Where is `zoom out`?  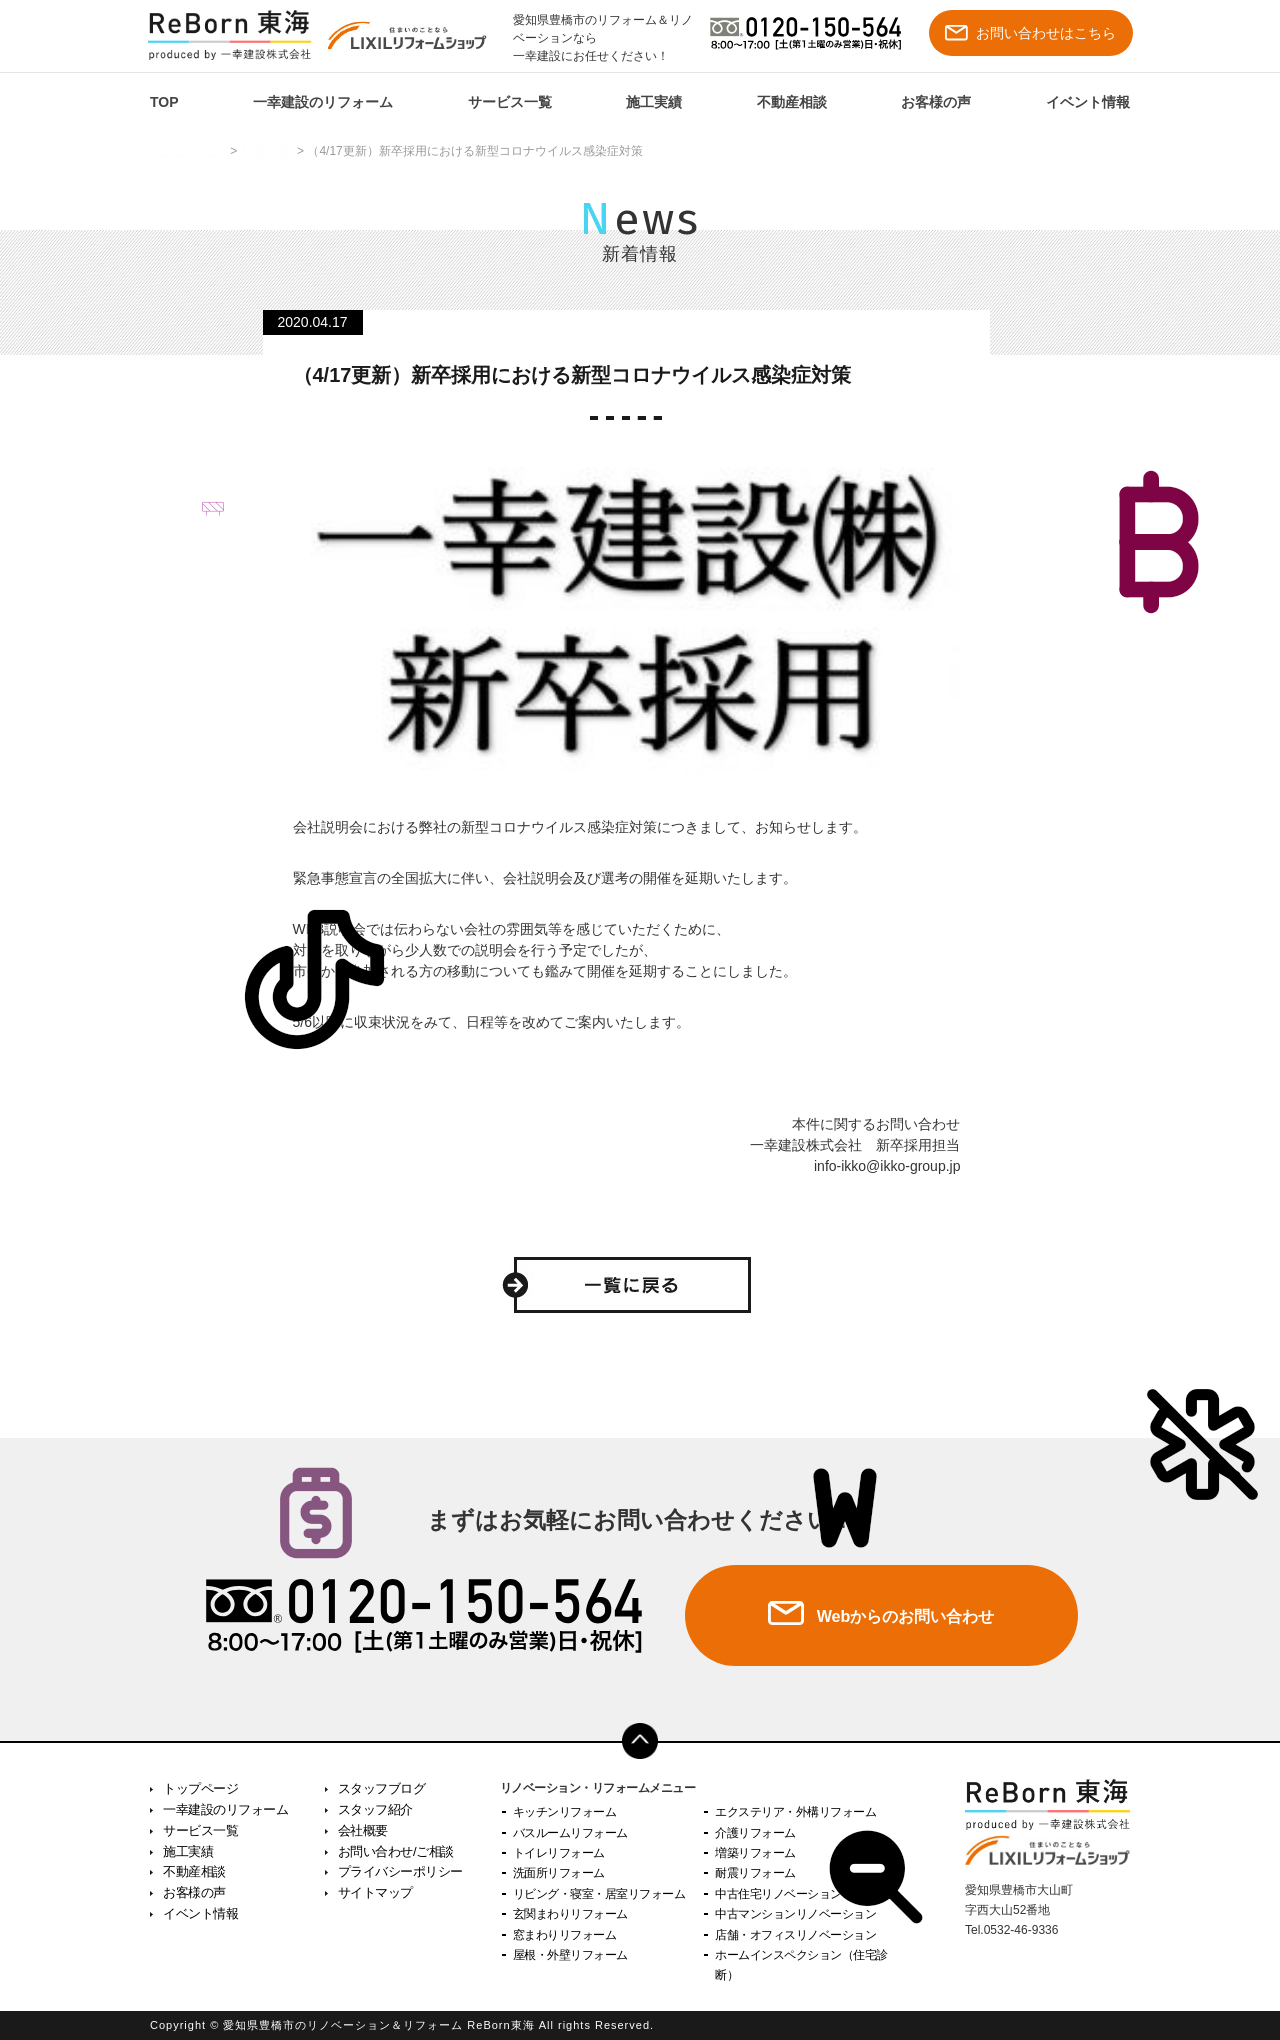 zoom out is located at coordinates (876, 1877).